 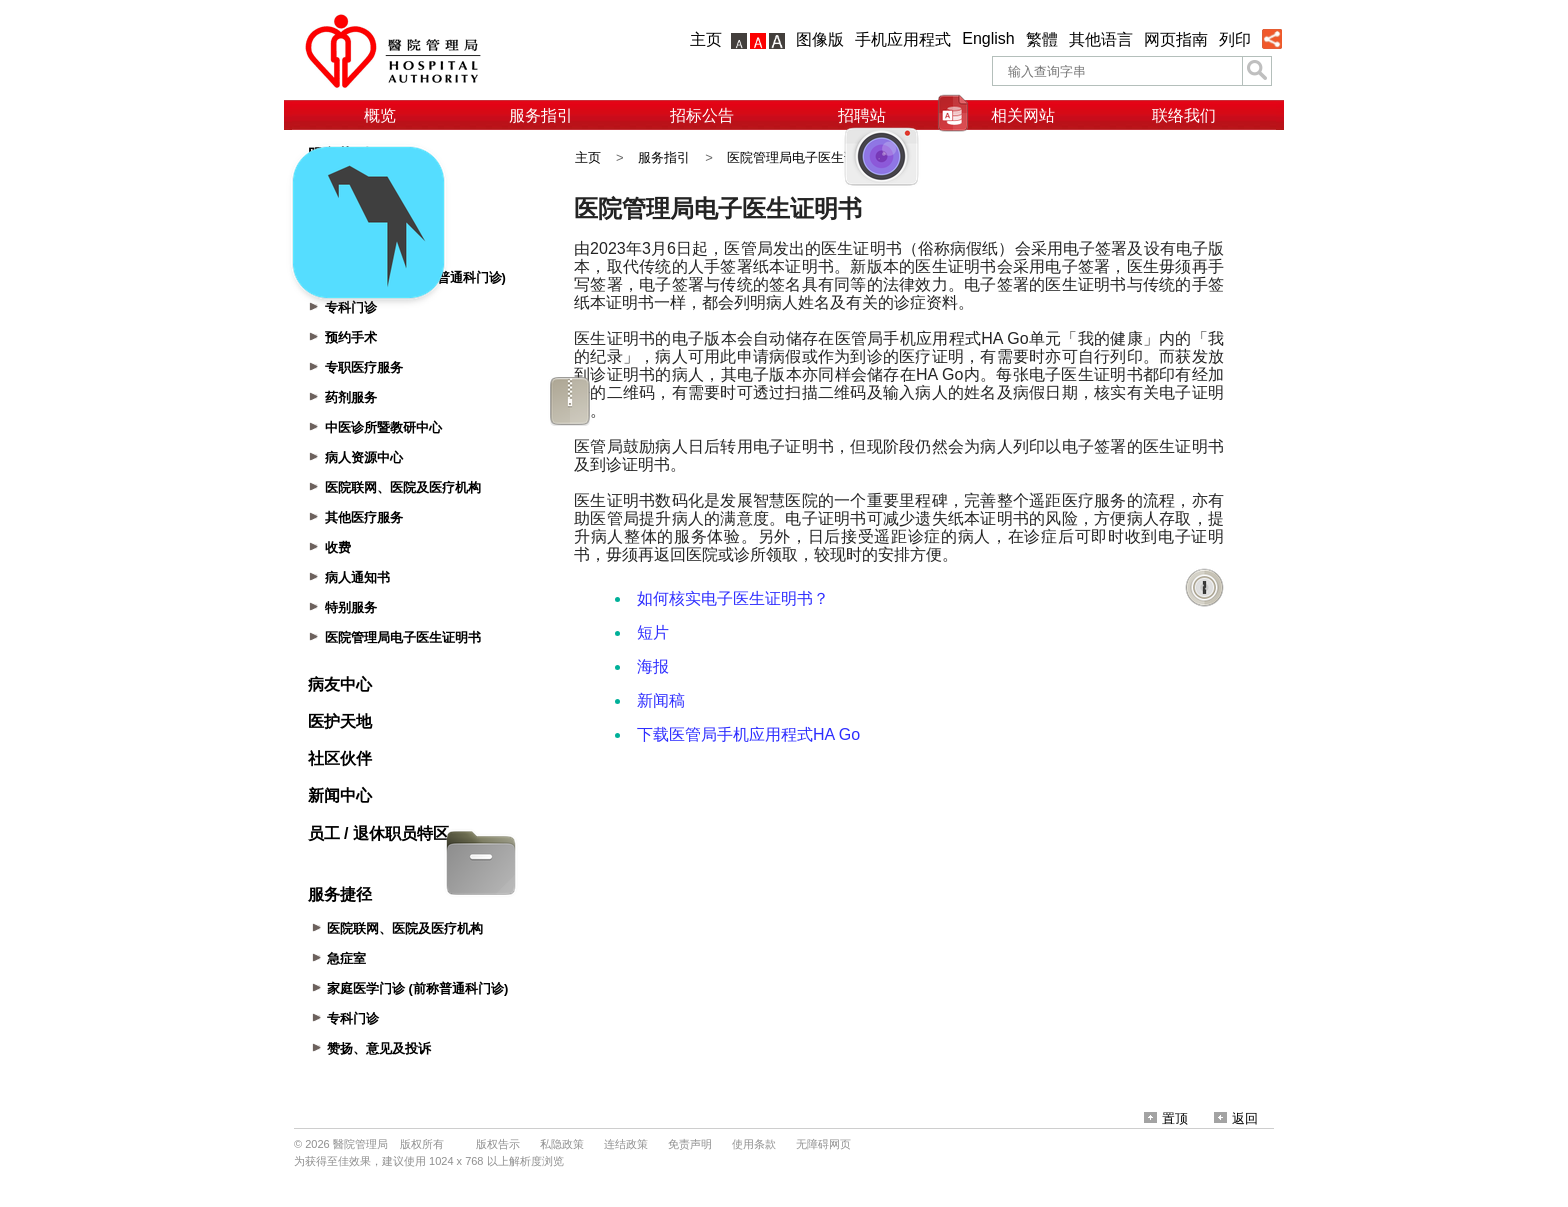 What do you see at coordinates (481, 863) in the screenshot?
I see `open the file manager application` at bounding box center [481, 863].